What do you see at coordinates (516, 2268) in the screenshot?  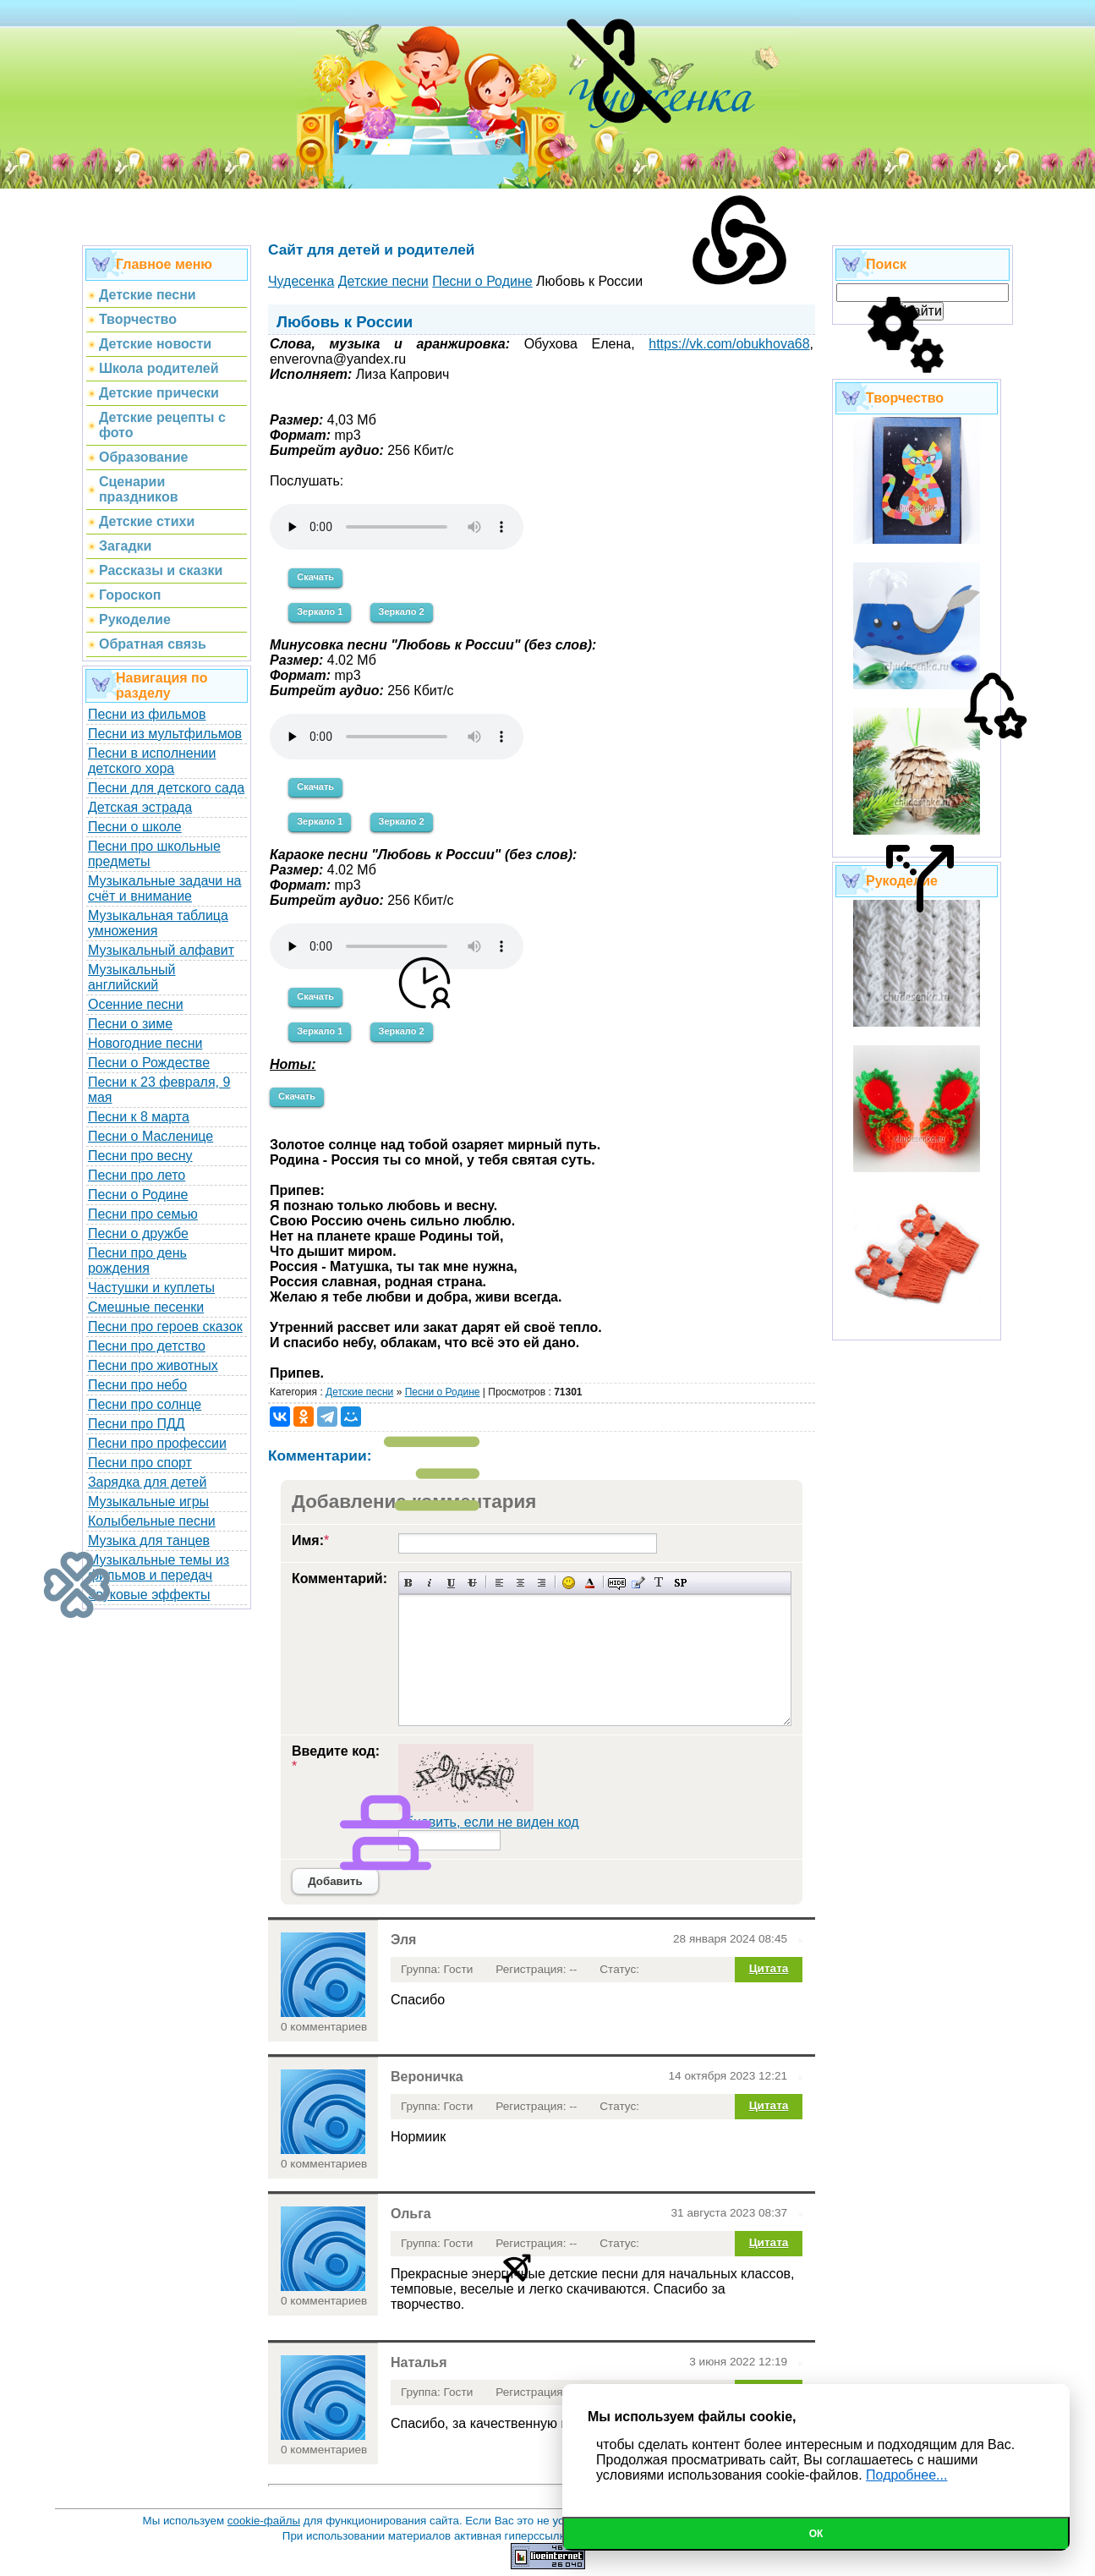 I see `archery or bow-and-arrow feature` at bounding box center [516, 2268].